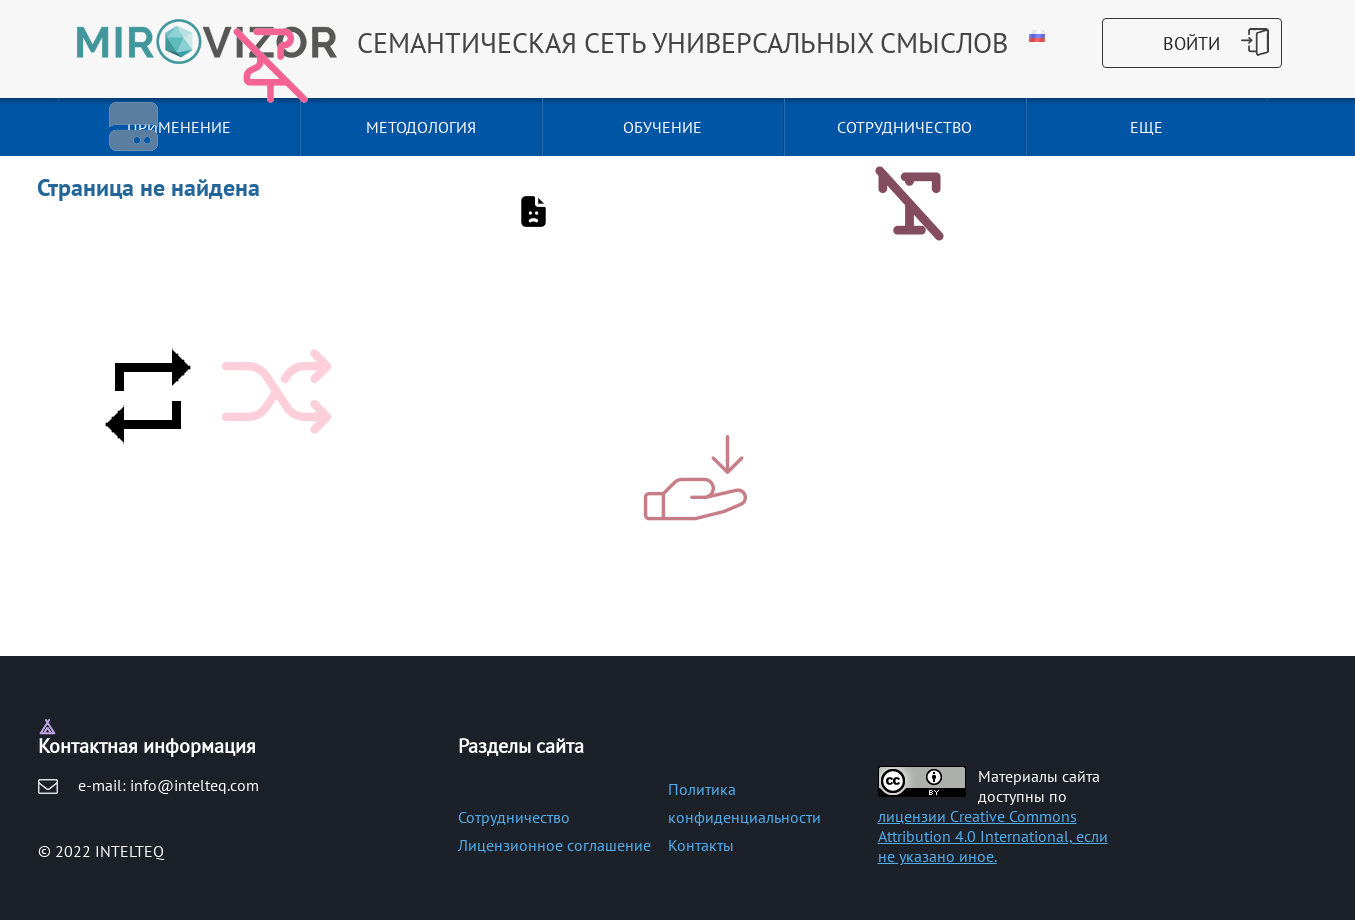 This screenshot has height=920, width=1355. I want to click on unpin an item from its current location, so click(270, 65).